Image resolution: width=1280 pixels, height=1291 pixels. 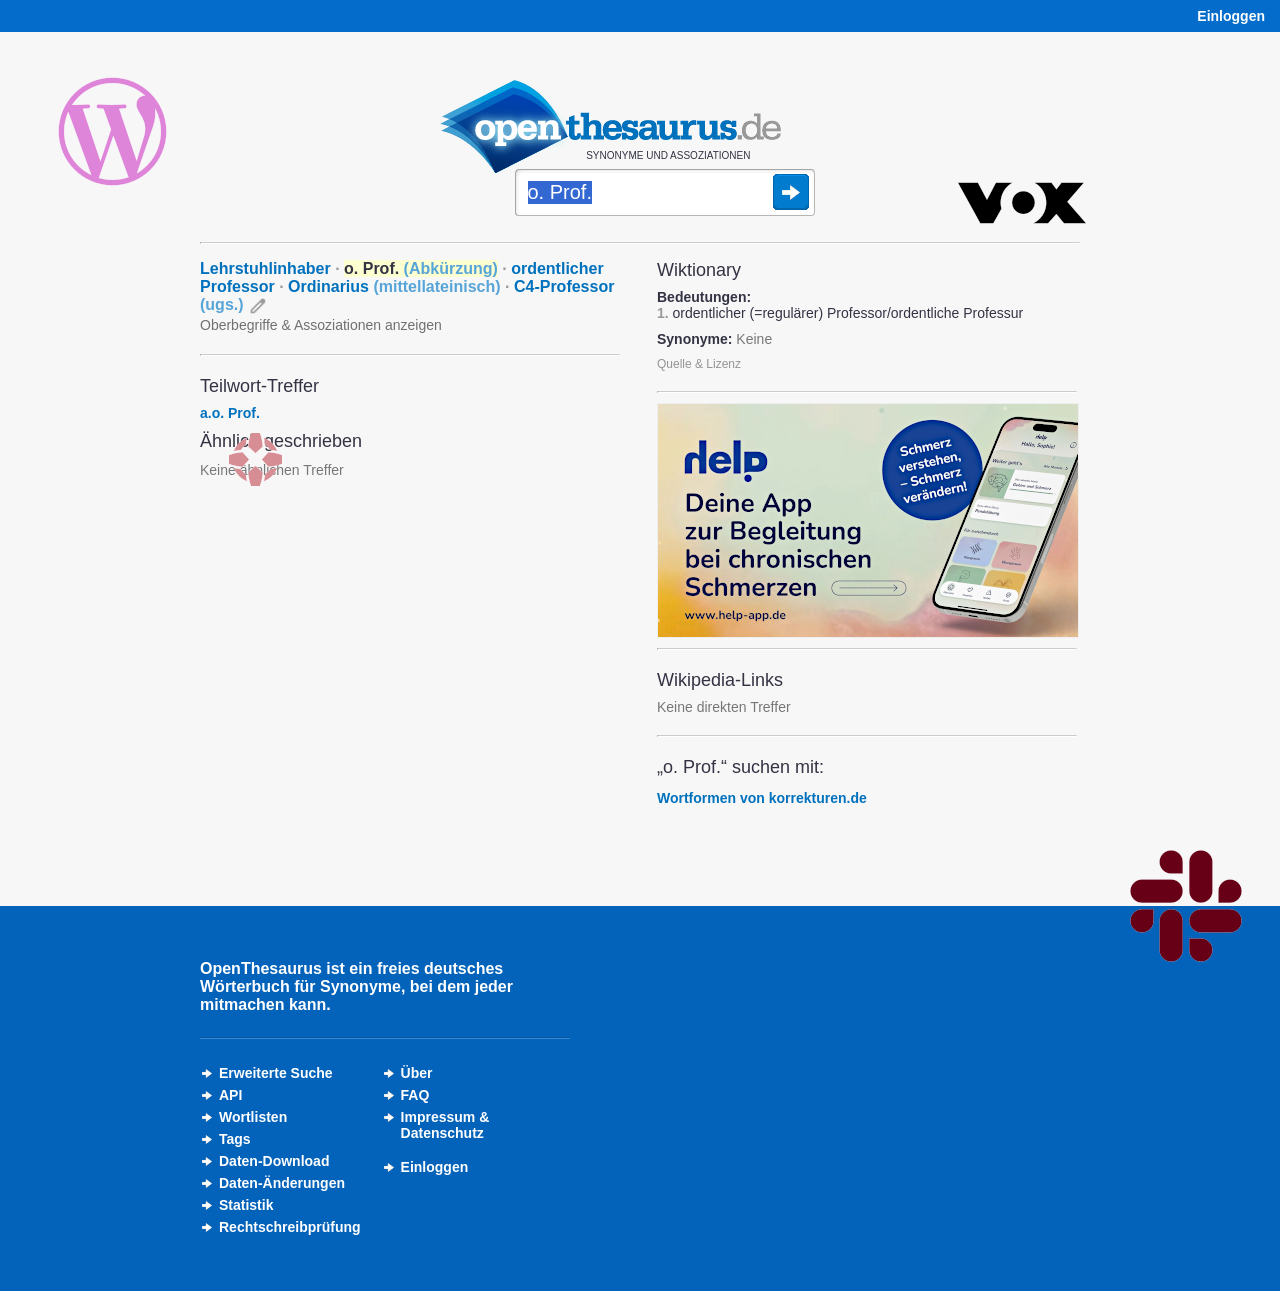 I want to click on wordpress logo, so click(x=112, y=131).